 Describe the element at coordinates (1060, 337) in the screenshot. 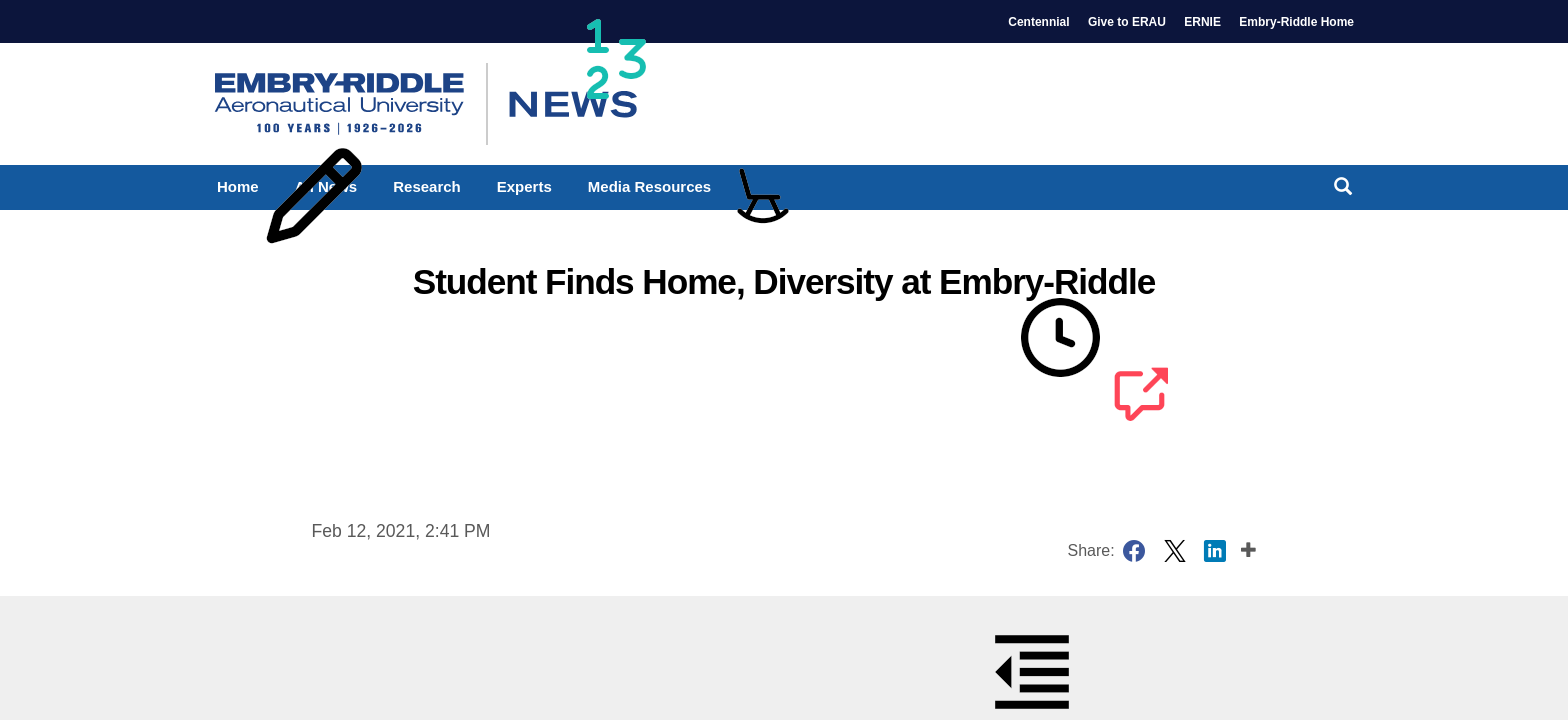

I see `view timestamp or time-related information` at that location.